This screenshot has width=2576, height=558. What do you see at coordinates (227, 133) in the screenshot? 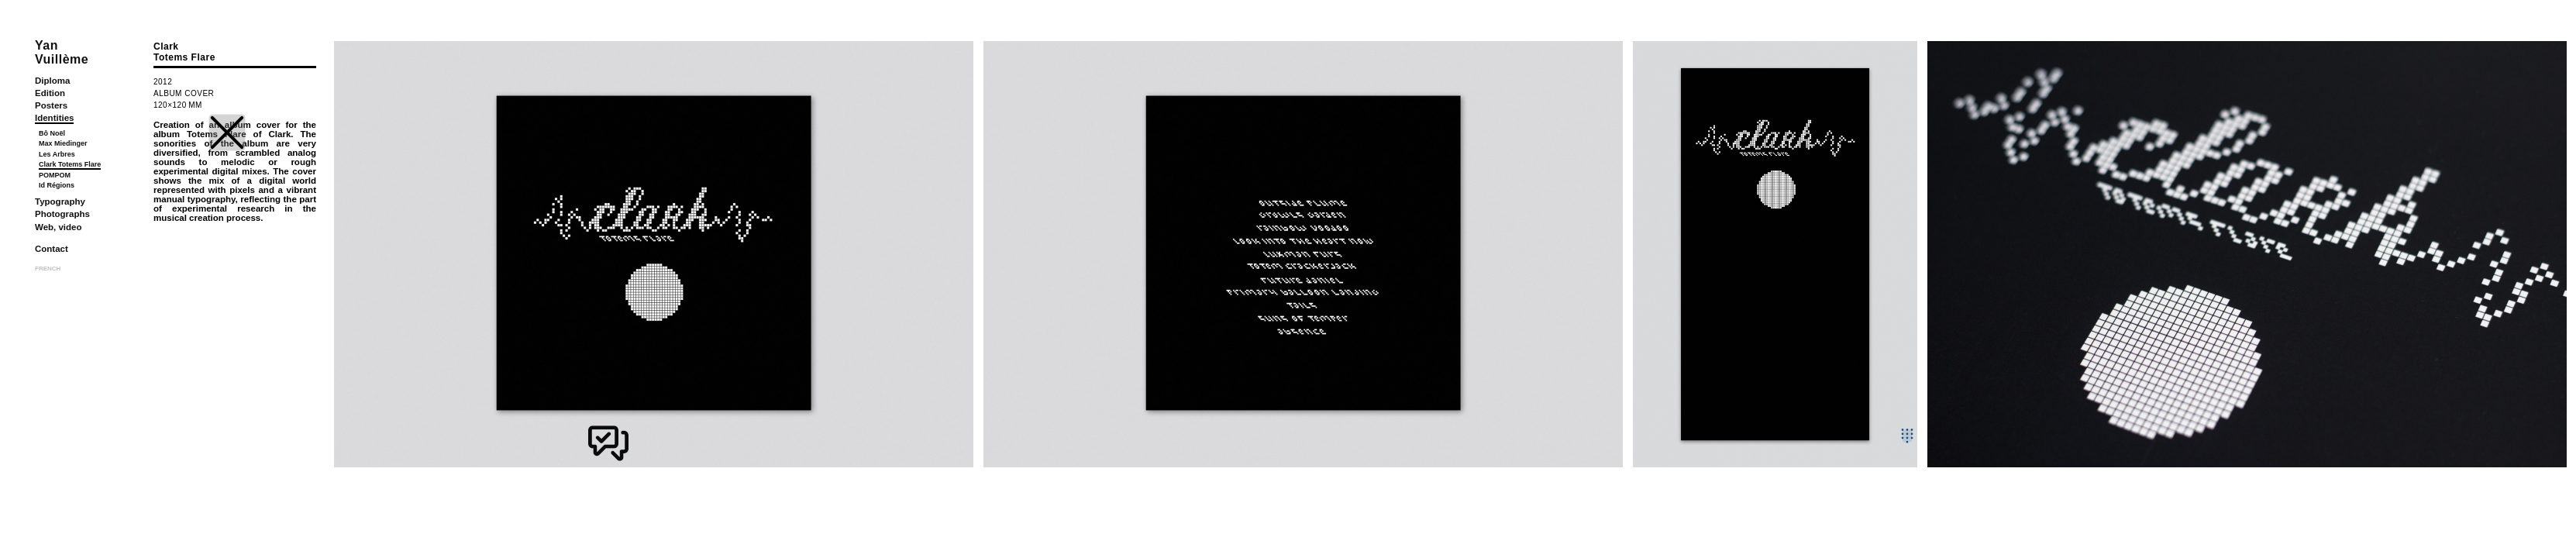
I see `close the current window or dialog` at bounding box center [227, 133].